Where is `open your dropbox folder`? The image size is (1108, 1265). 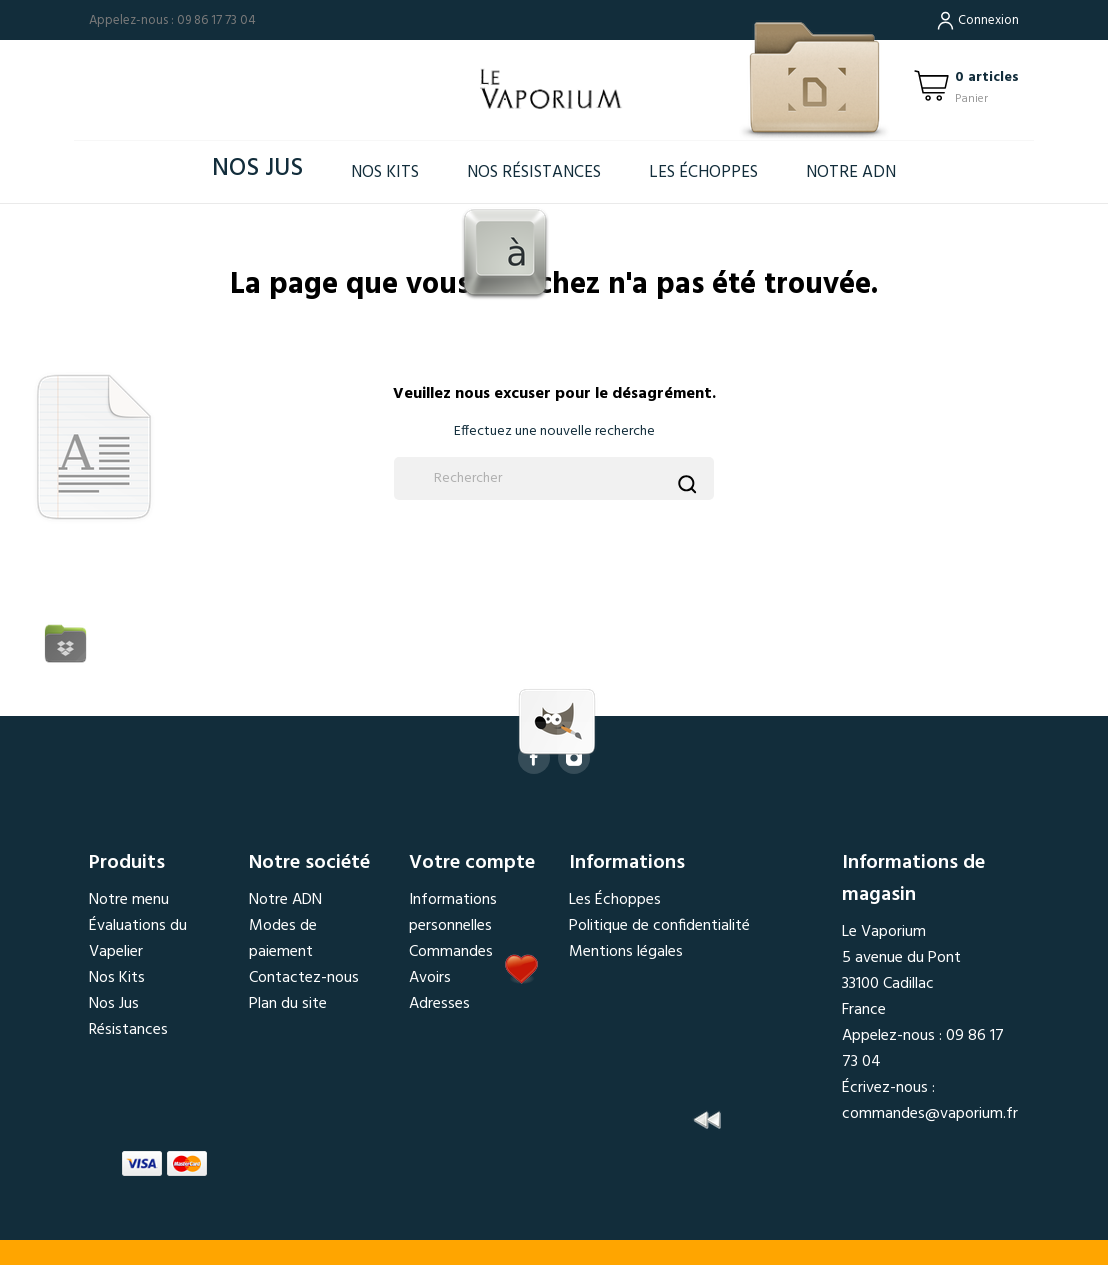
open your dropbox folder is located at coordinates (65, 643).